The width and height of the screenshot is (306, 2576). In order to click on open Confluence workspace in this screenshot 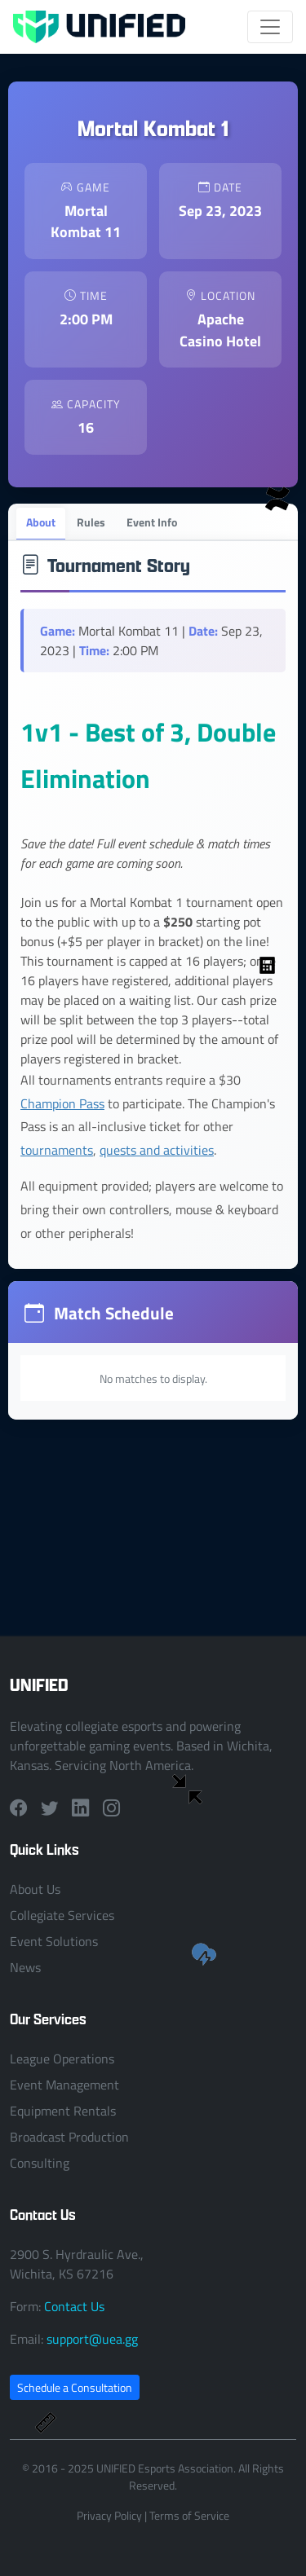, I will do `click(277, 499)`.